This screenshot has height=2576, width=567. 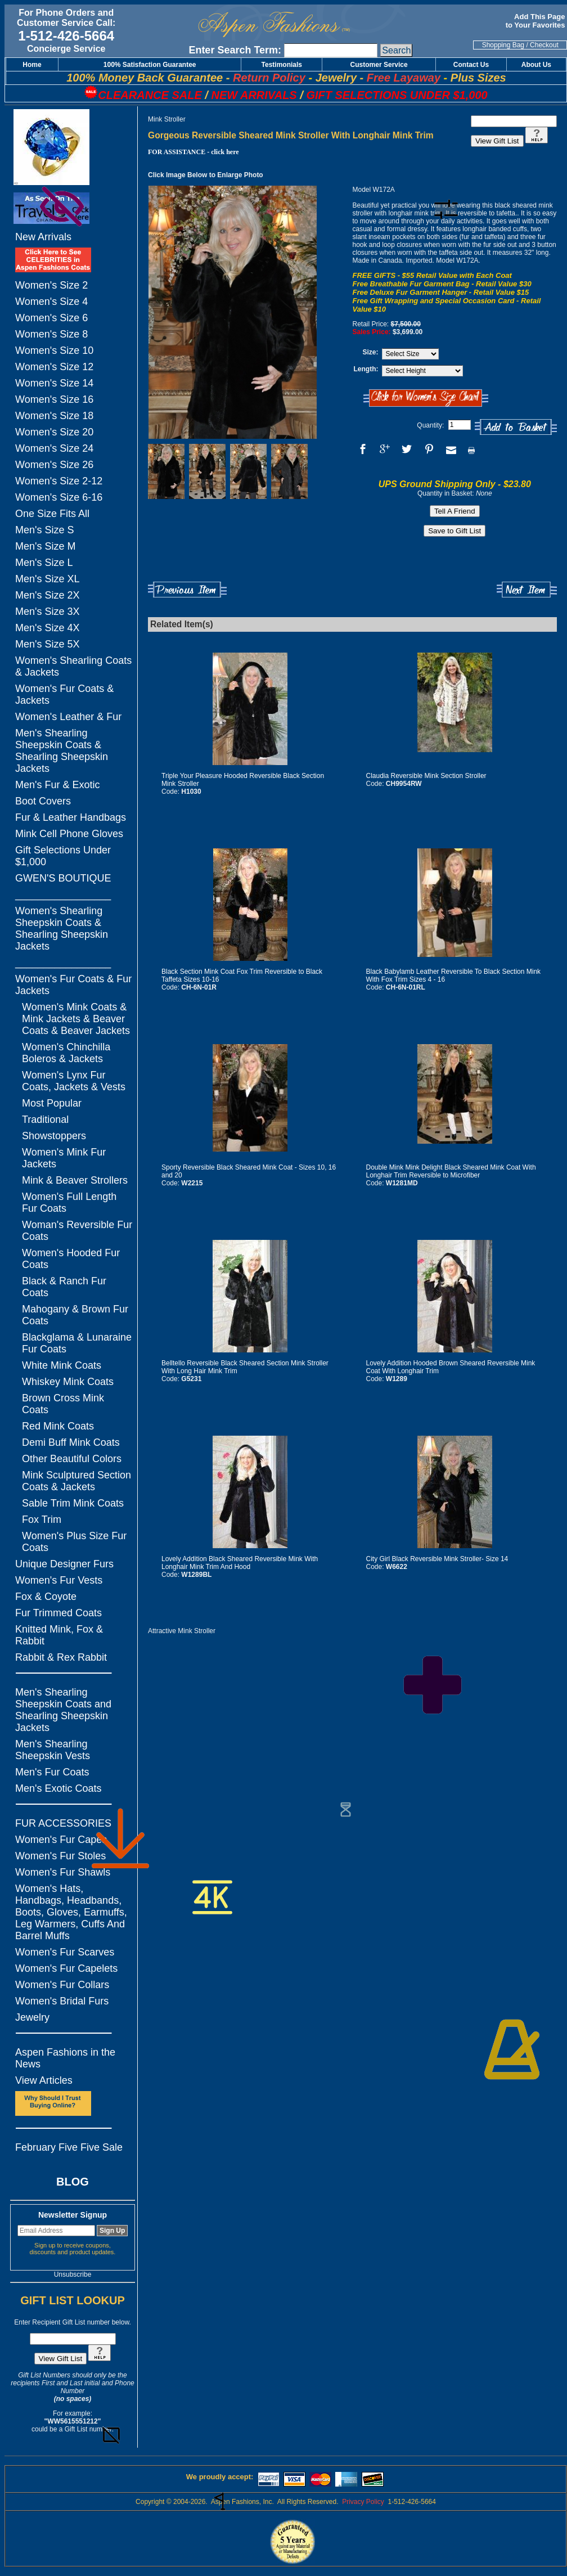 I want to click on adjust settings or preferences, so click(x=446, y=209).